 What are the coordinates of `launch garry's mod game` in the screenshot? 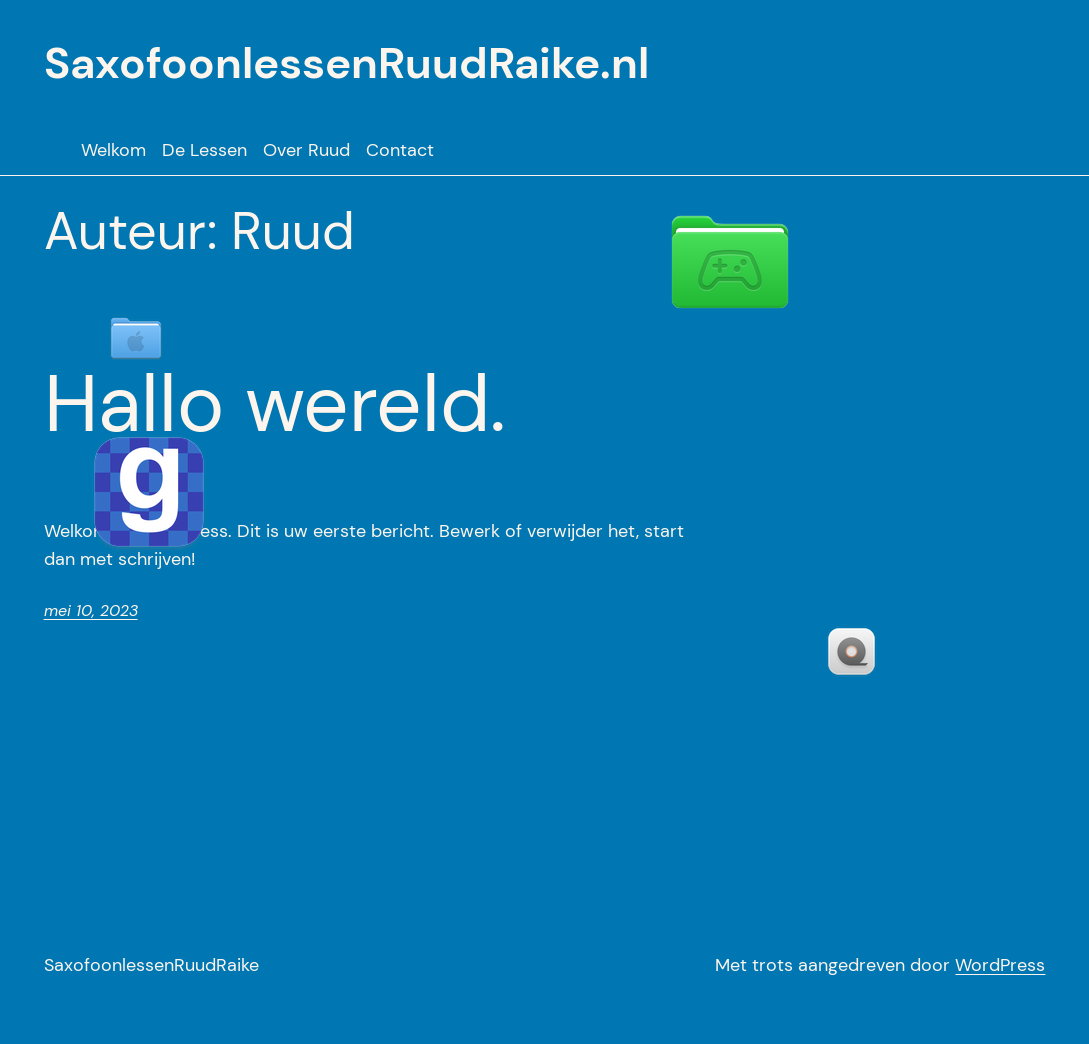 It's located at (149, 492).